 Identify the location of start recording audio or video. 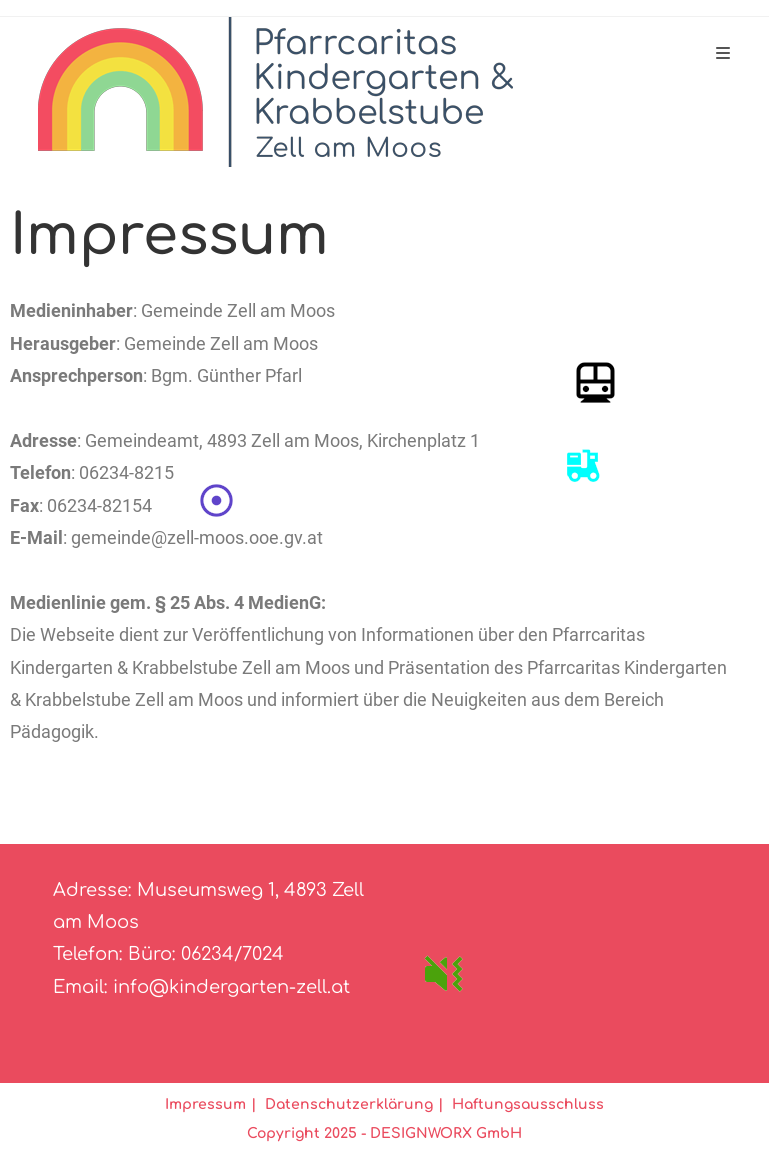
(216, 500).